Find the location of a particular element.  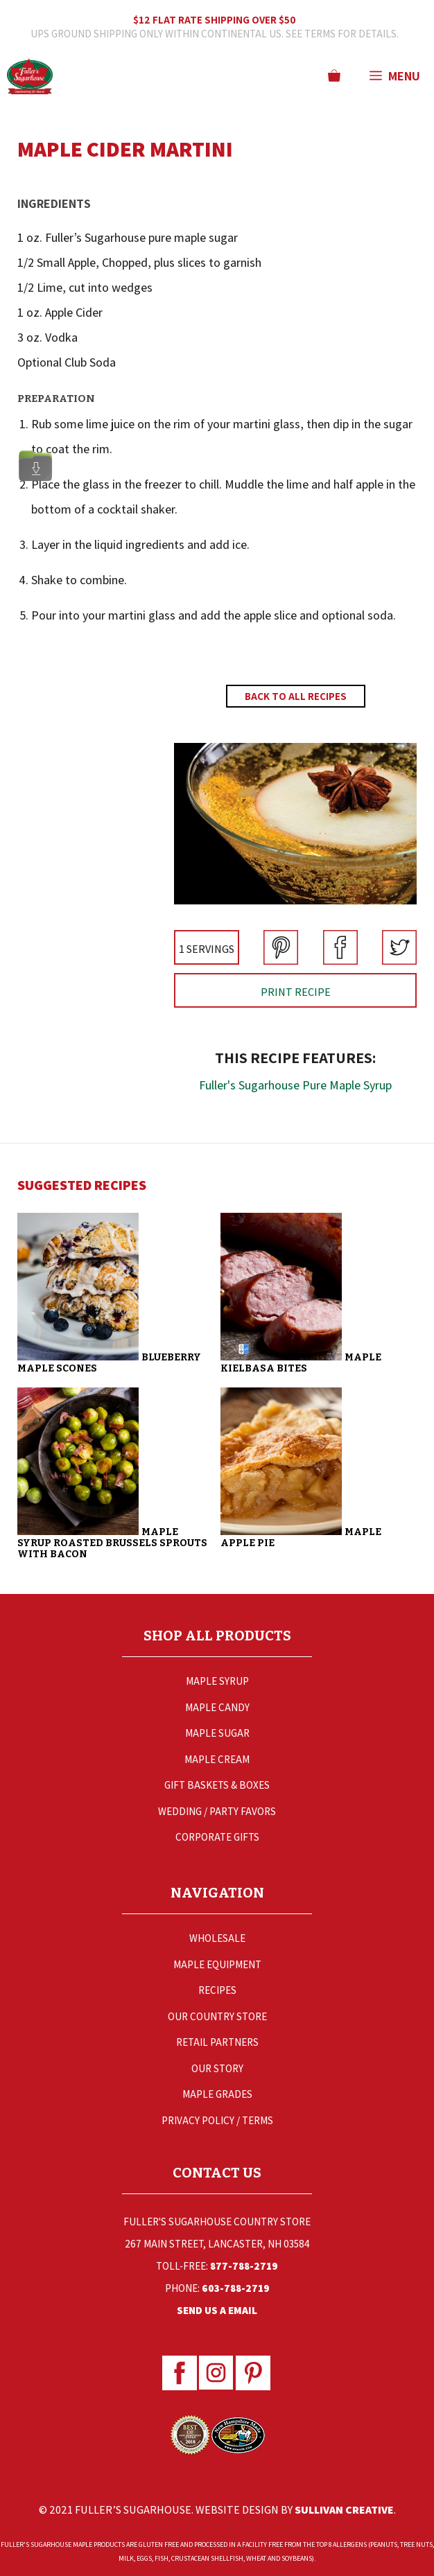

open your downloads folder is located at coordinates (35, 466).